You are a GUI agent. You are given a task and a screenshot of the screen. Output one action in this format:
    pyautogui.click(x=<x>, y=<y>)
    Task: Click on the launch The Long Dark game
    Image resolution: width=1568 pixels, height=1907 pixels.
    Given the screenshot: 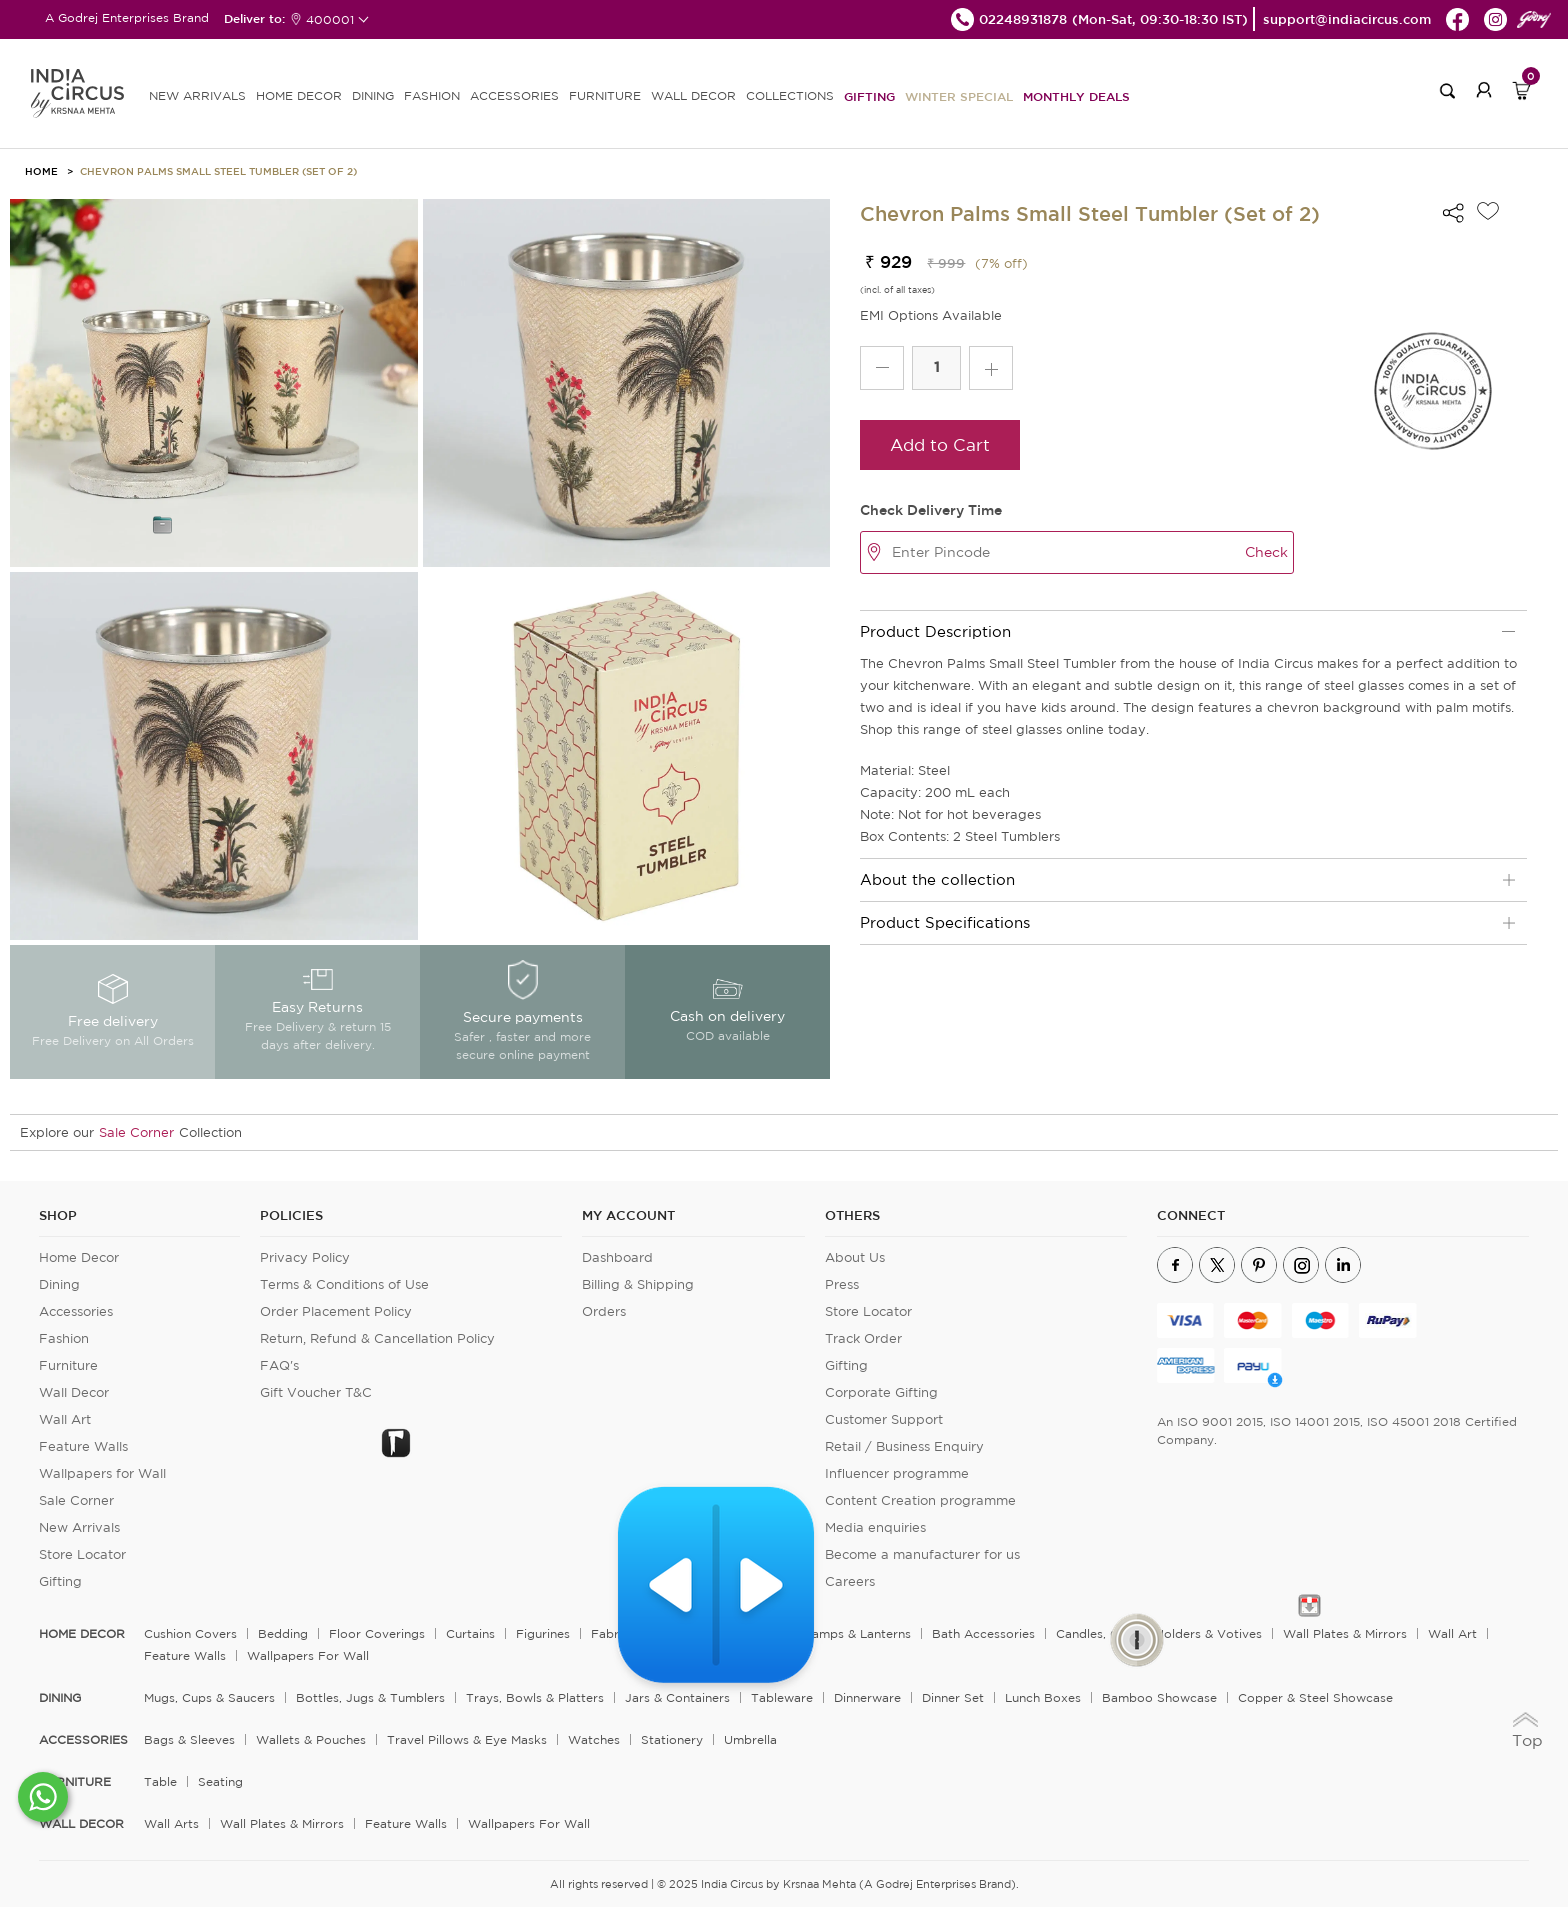 What is the action you would take?
    pyautogui.click(x=396, y=1443)
    